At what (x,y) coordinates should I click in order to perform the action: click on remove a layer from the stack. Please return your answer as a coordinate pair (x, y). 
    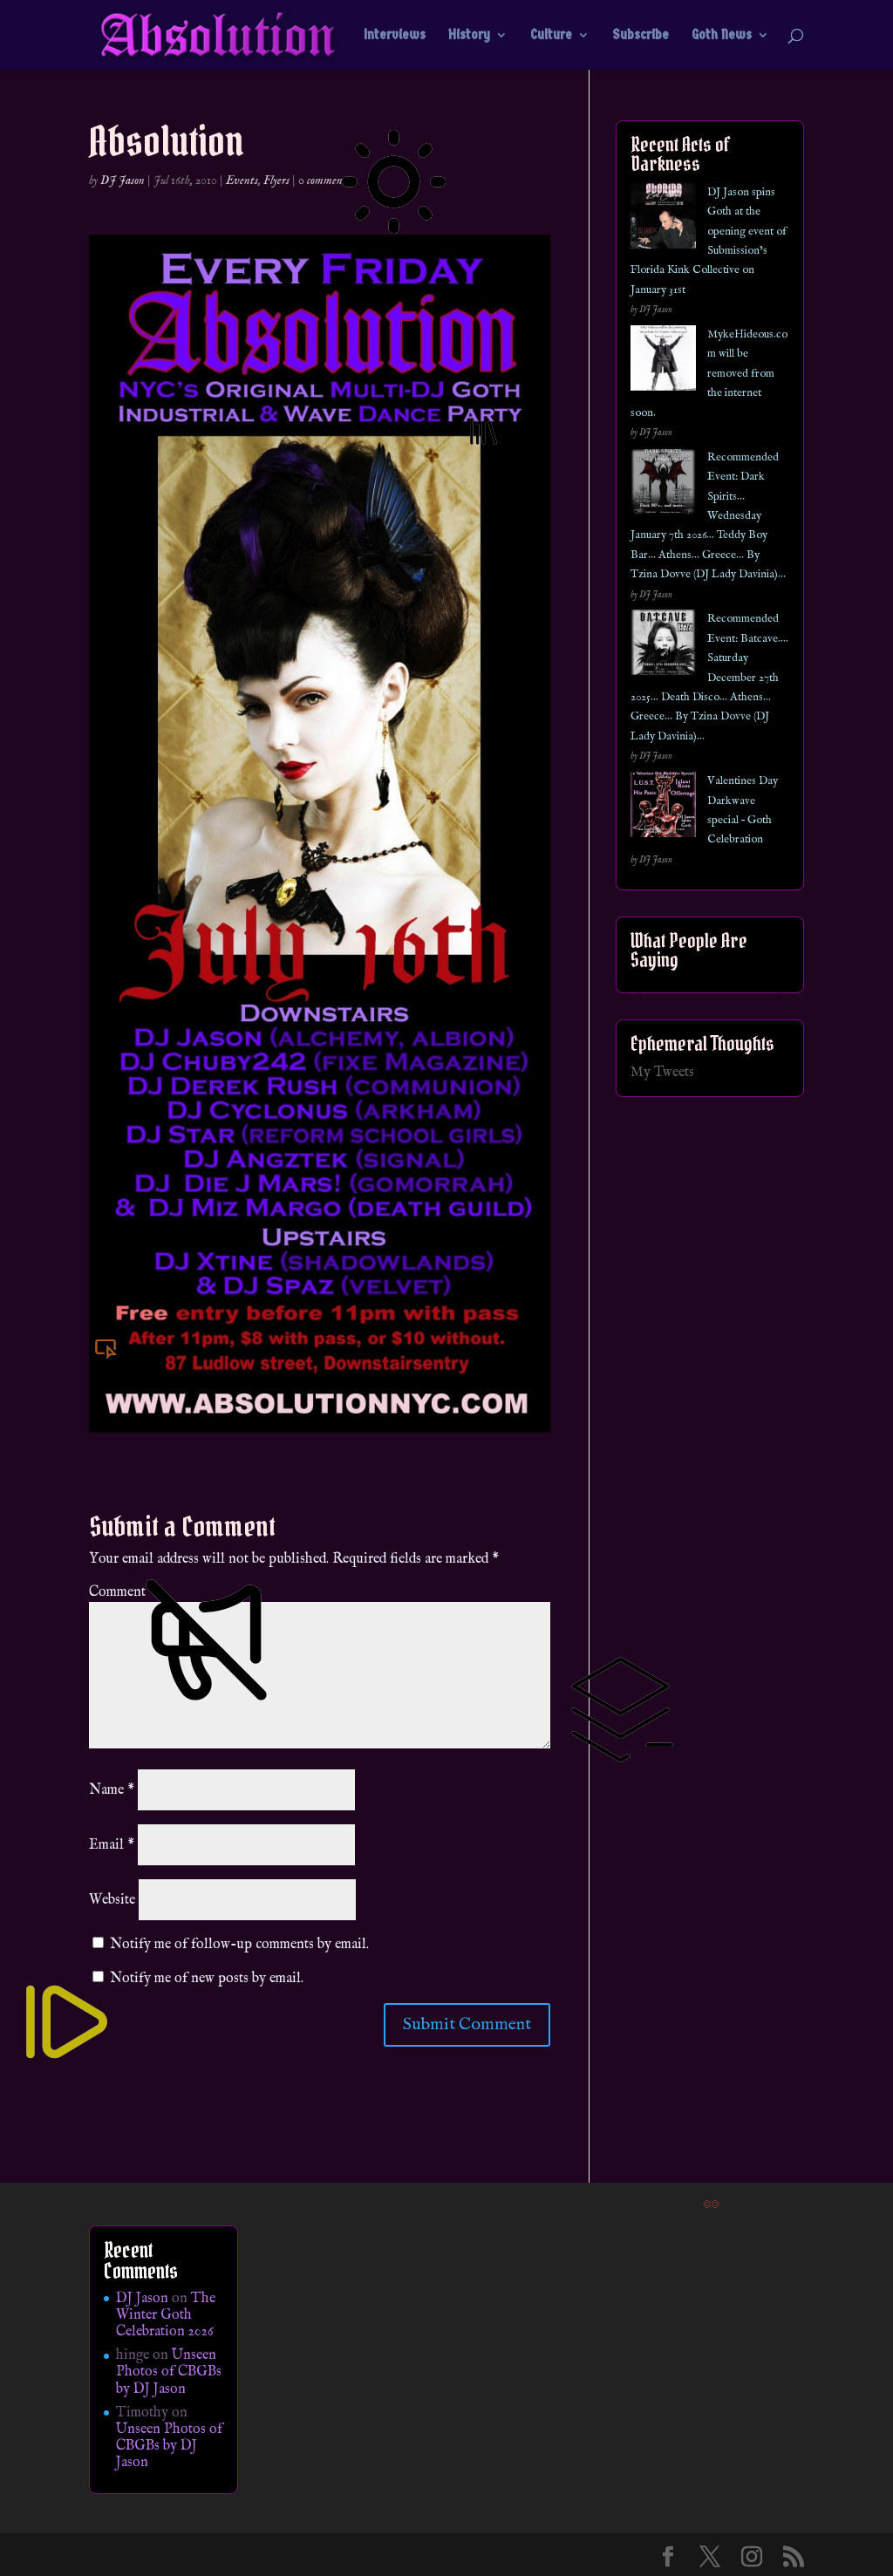
    Looking at the image, I should click on (620, 1709).